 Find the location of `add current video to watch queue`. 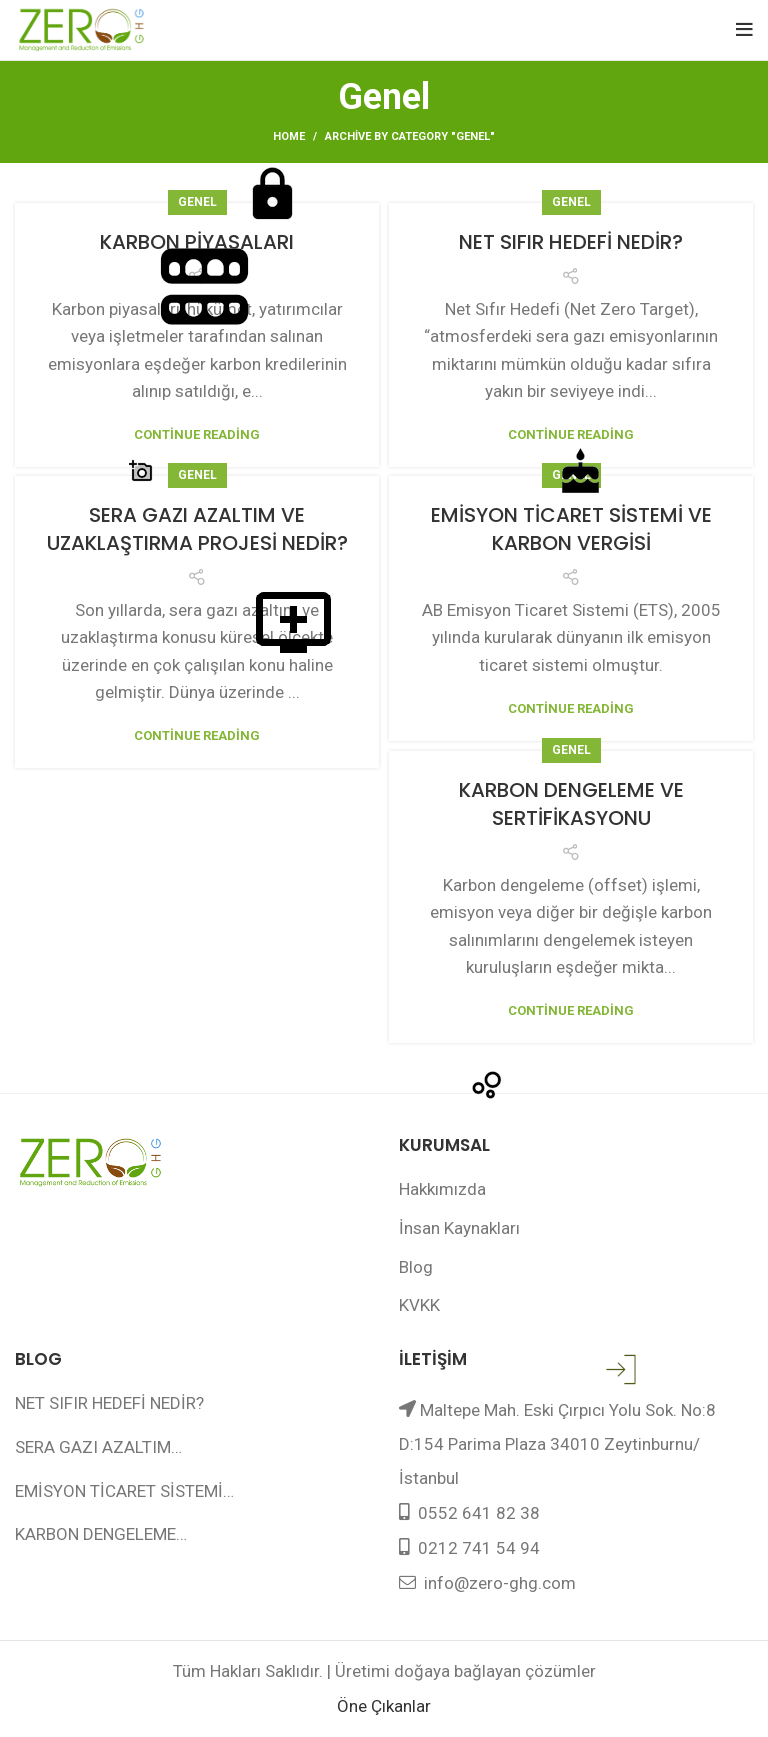

add current video to watch queue is located at coordinates (293, 622).